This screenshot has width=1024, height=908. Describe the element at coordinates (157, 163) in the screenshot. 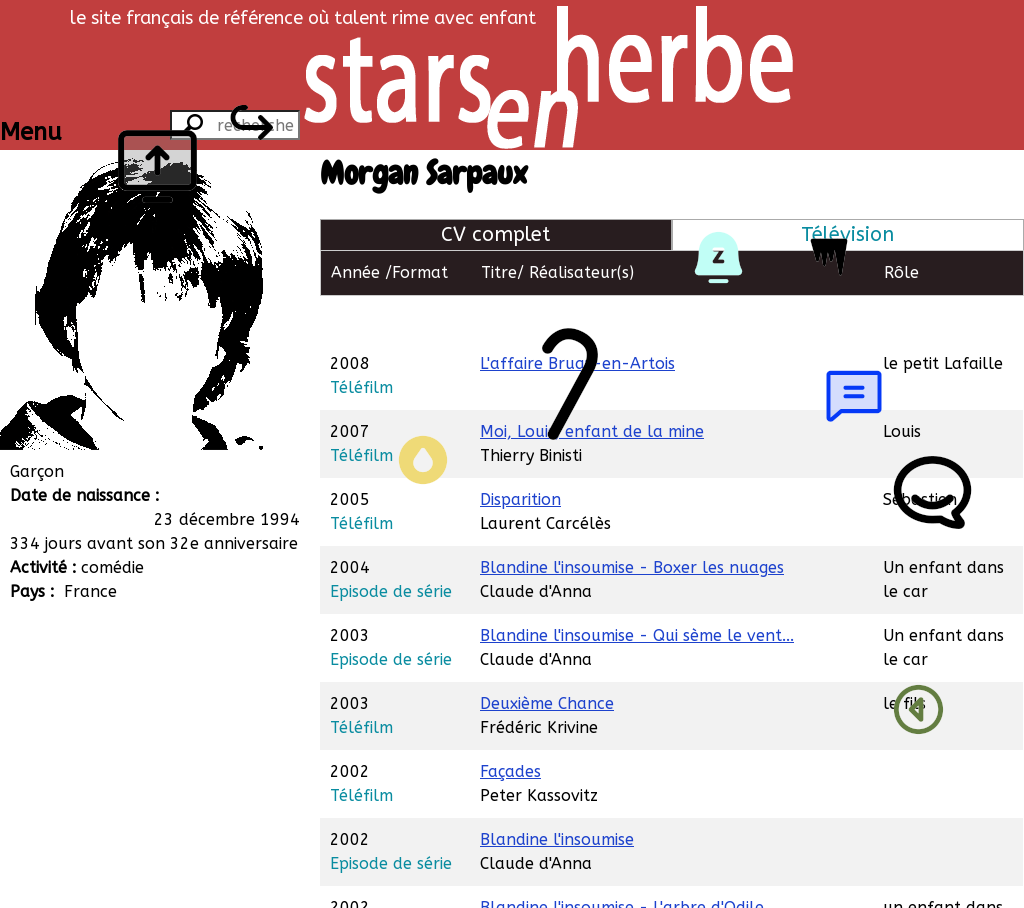

I see `upload file to display or screen` at that location.